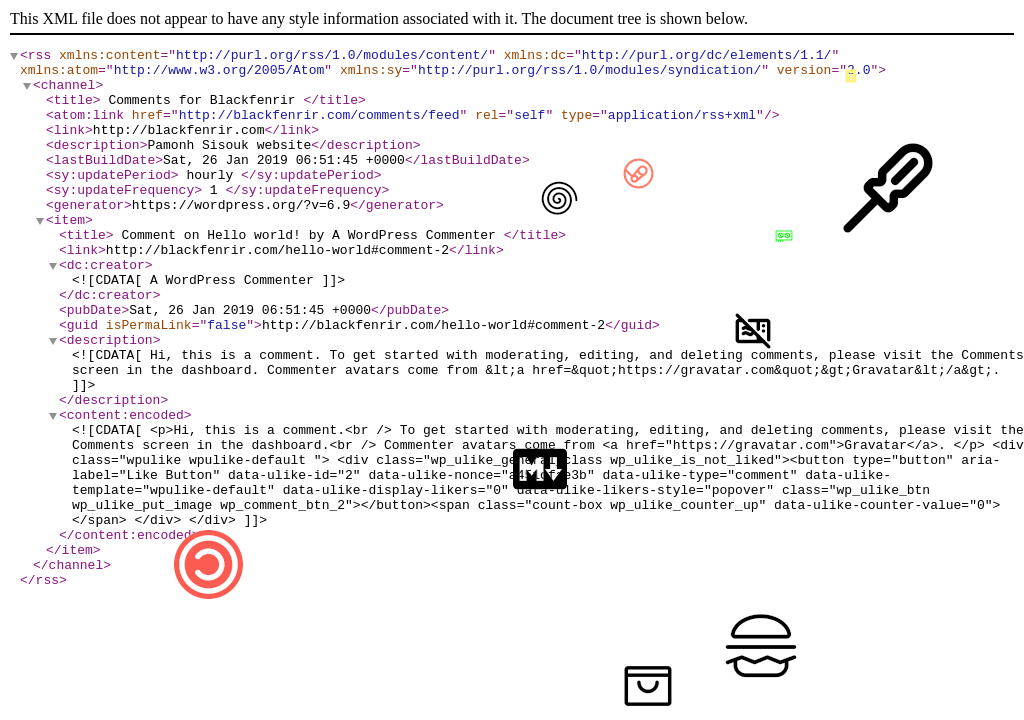 The width and height of the screenshot is (1024, 720). Describe the element at coordinates (784, 236) in the screenshot. I see `view graphics card or GPU information` at that location.